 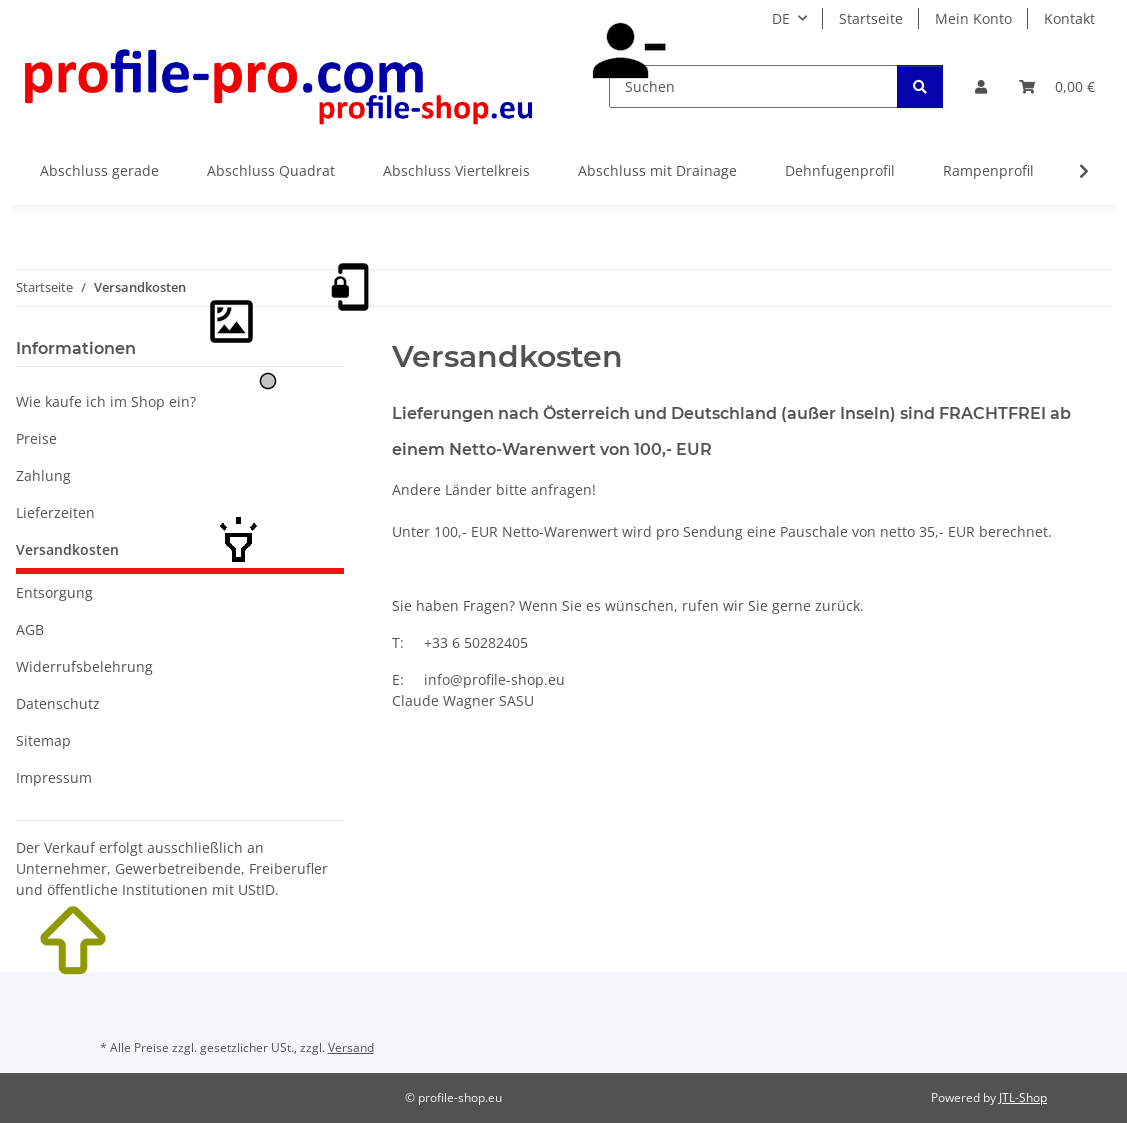 What do you see at coordinates (238, 539) in the screenshot?
I see `highlight selected text` at bounding box center [238, 539].